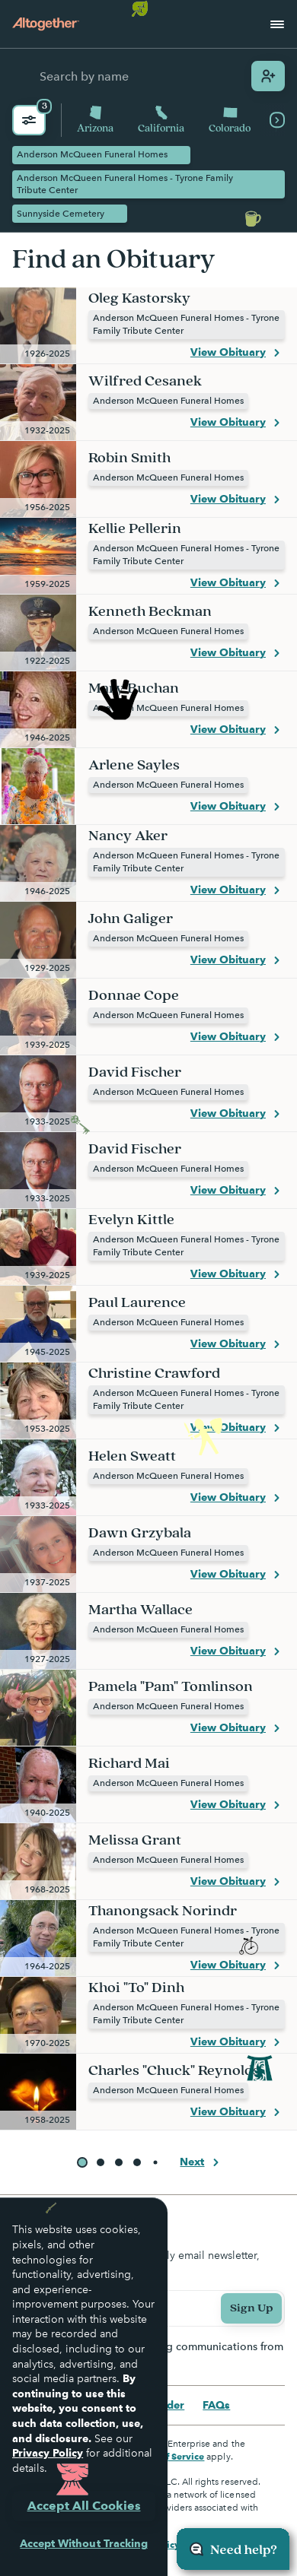 The height and width of the screenshot is (2576, 297). What do you see at coordinates (252, 218) in the screenshot?
I see `access a café or coffee shop feature` at bounding box center [252, 218].